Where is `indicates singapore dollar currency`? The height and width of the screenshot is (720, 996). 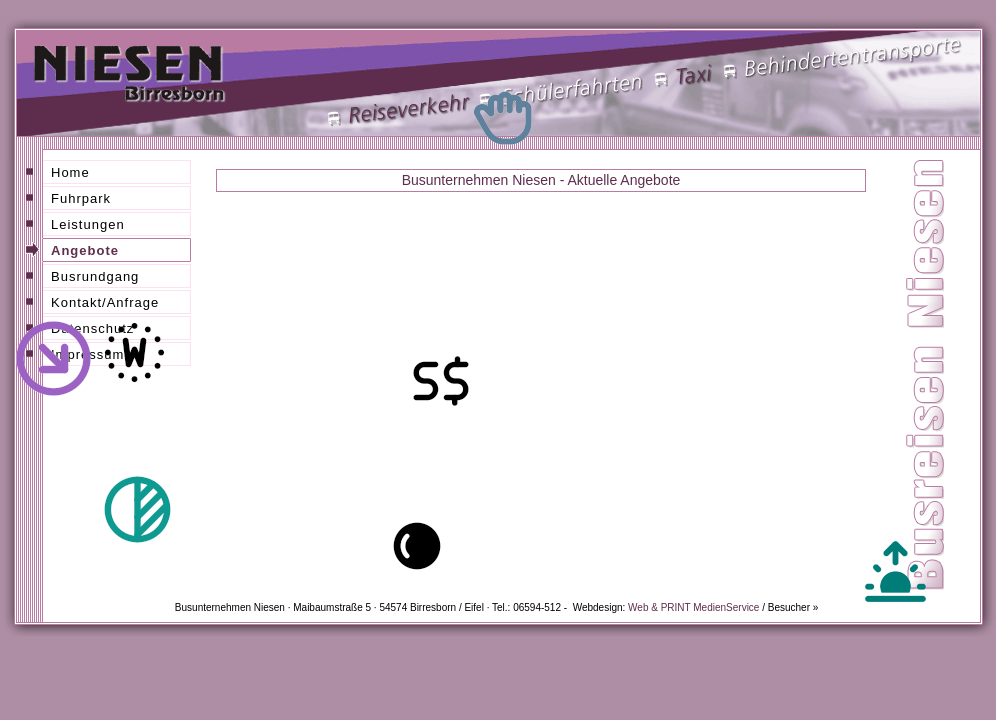 indicates singapore dollar currency is located at coordinates (441, 381).